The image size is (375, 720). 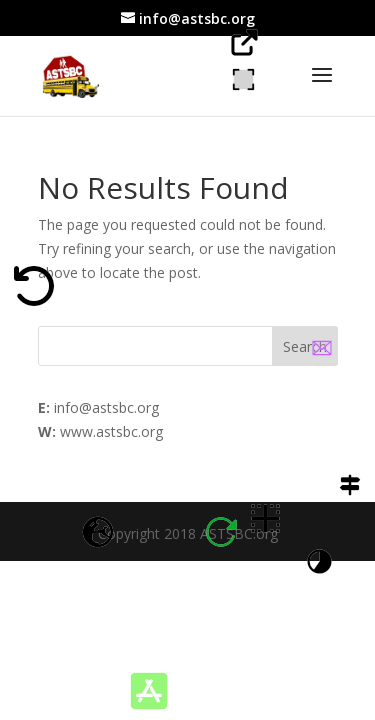 I want to click on undo the last action, so click(x=34, y=286).